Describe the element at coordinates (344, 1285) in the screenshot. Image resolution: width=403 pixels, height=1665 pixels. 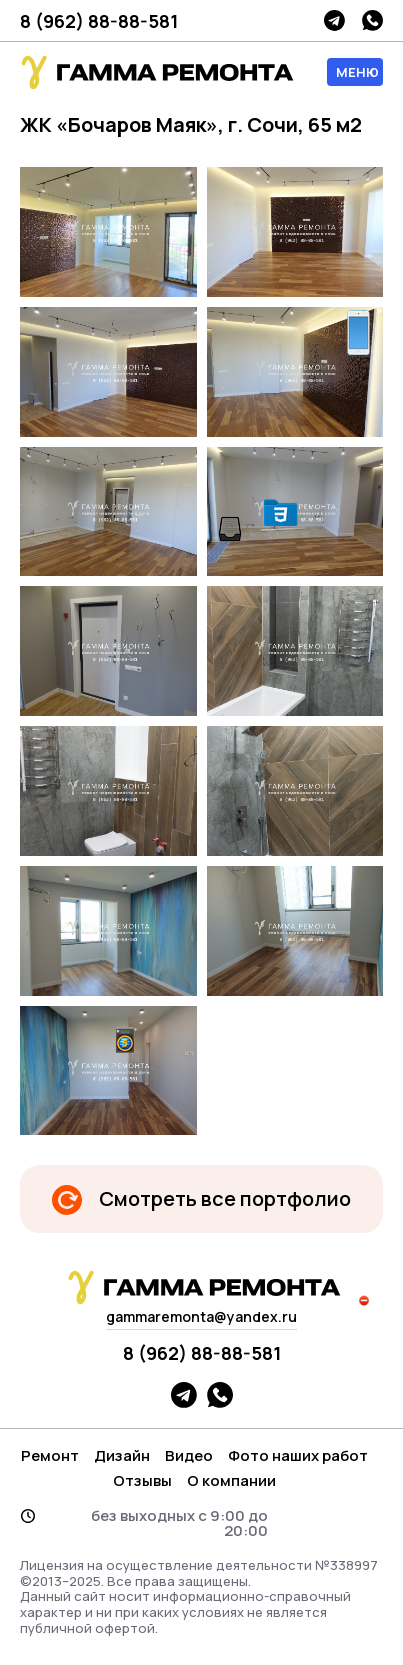
I see `indicates a private or restricted folder` at that location.